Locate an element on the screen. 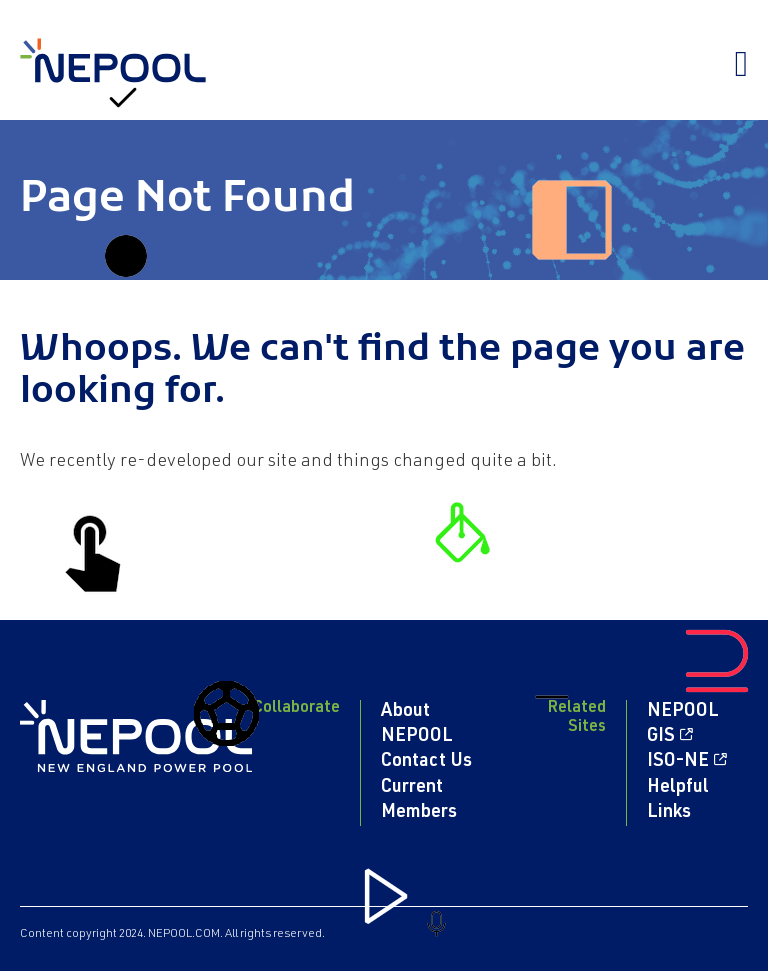 This screenshot has width=768, height=971. indicates a selected or active state is located at coordinates (126, 256).